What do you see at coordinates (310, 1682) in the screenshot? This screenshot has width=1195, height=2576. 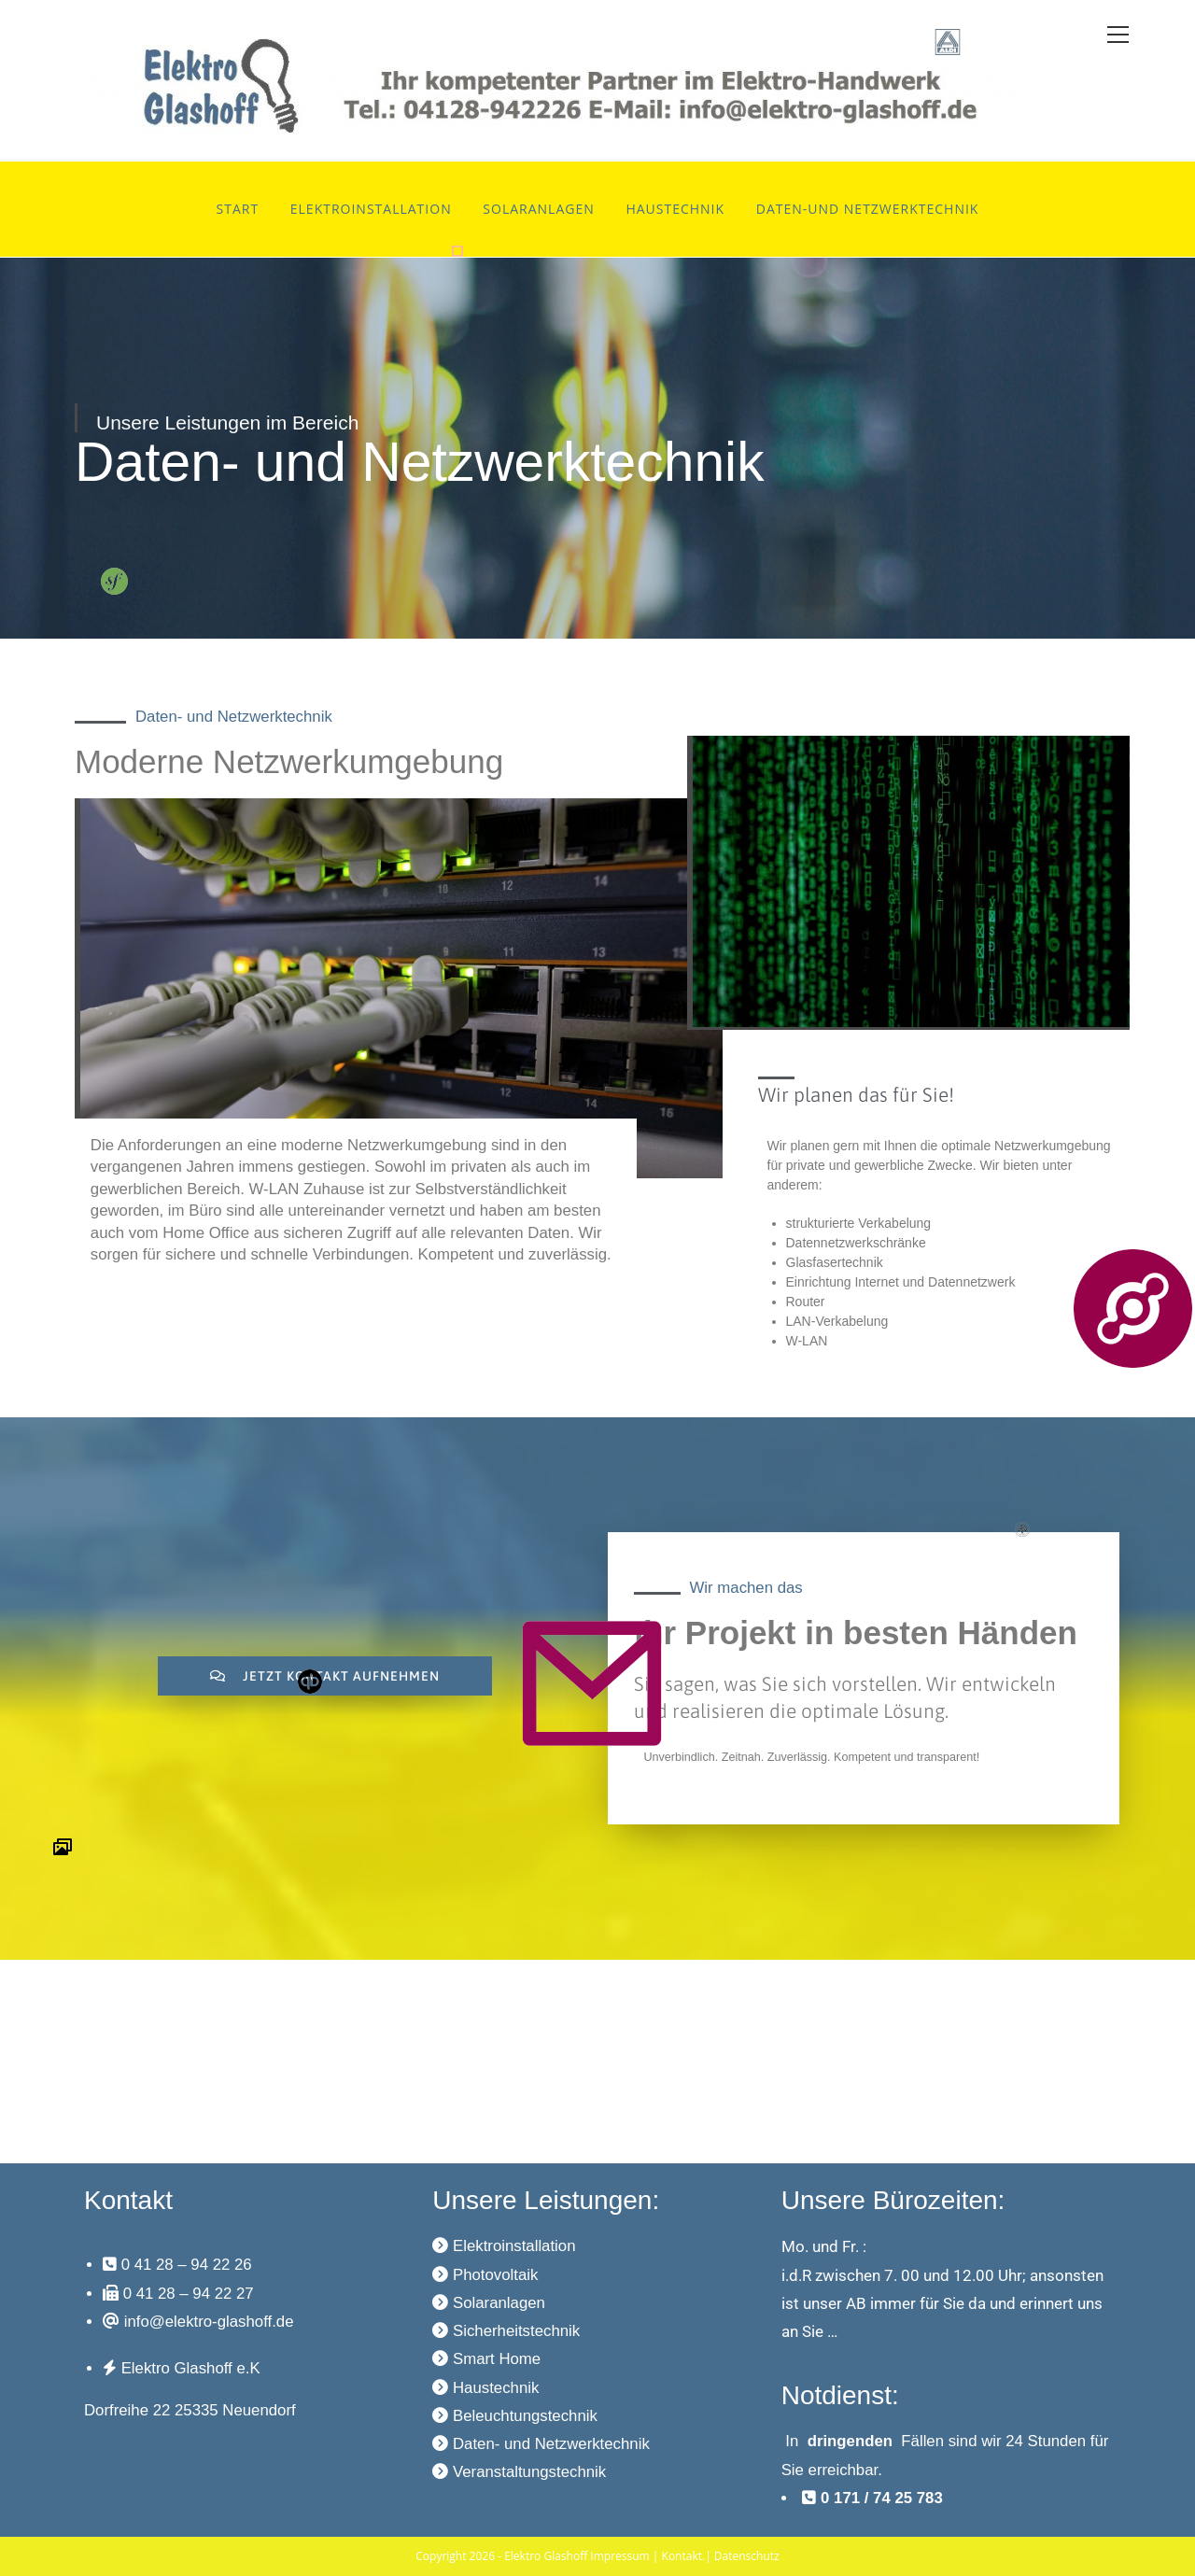 I see `open QuickBooks accounting software` at bounding box center [310, 1682].